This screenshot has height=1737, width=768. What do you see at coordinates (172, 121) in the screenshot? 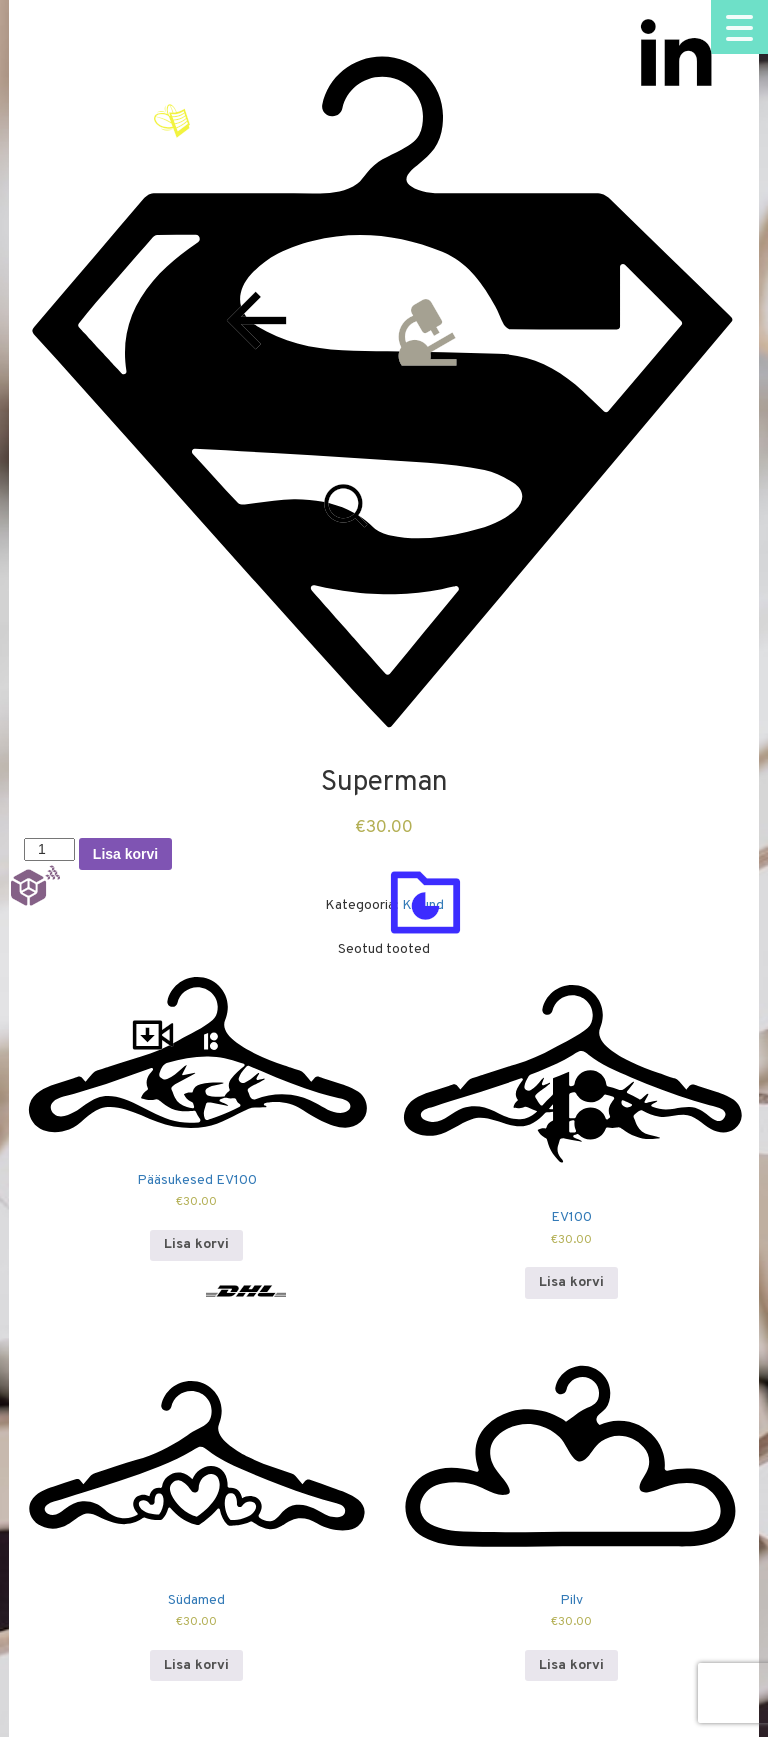
I see `taxbuzz company logo` at bounding box center [172, 121].